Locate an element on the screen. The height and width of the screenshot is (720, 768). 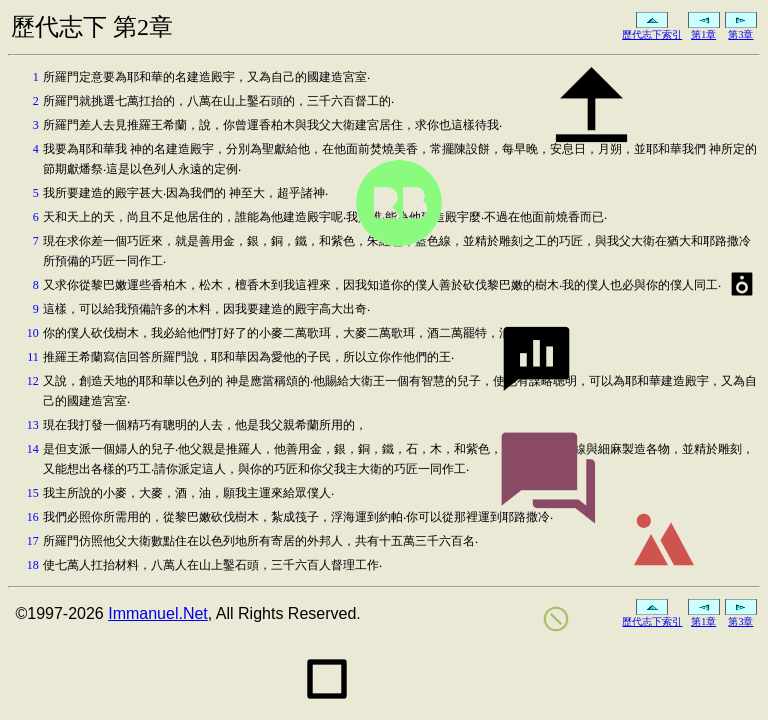
upload a file or document is located at coordinates (591, 106).